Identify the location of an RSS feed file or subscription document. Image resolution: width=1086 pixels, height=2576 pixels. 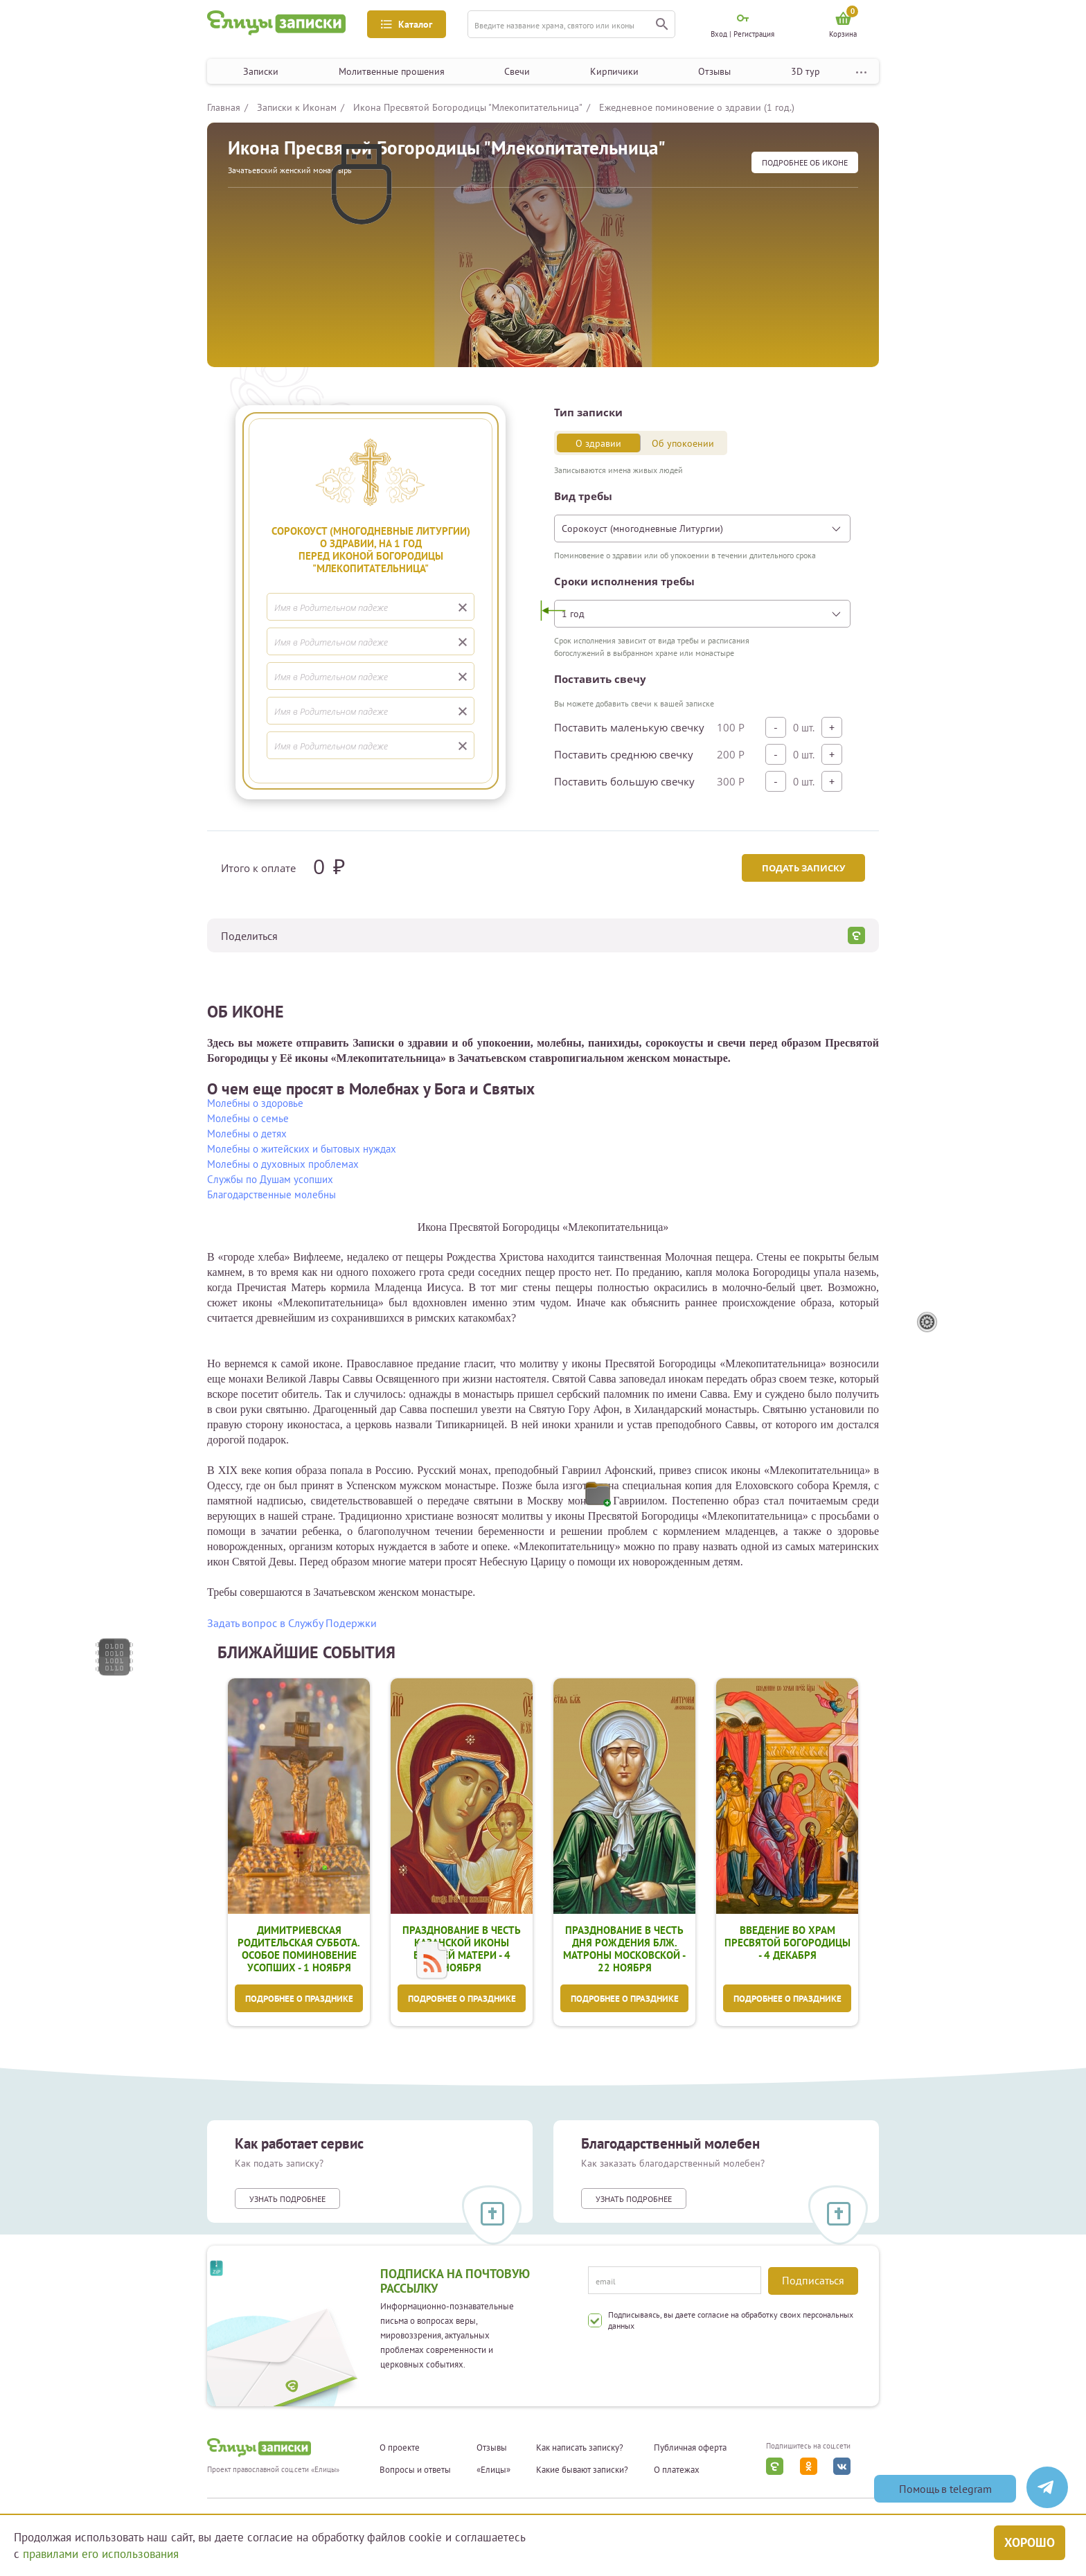
(431, 1960).